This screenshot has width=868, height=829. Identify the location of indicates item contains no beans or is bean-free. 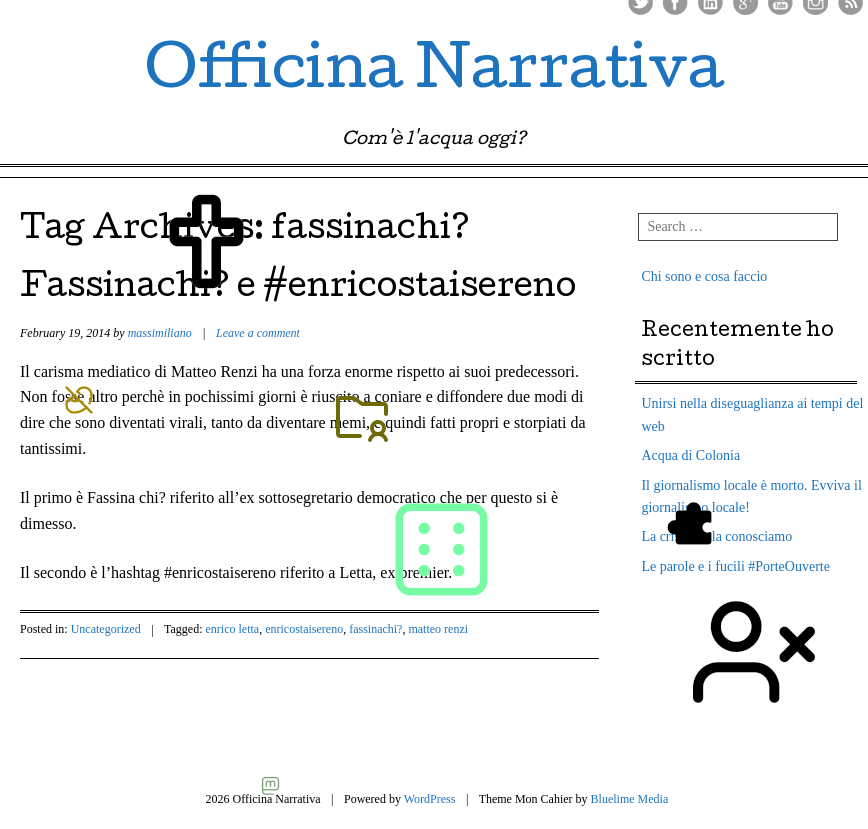
(79, 400).